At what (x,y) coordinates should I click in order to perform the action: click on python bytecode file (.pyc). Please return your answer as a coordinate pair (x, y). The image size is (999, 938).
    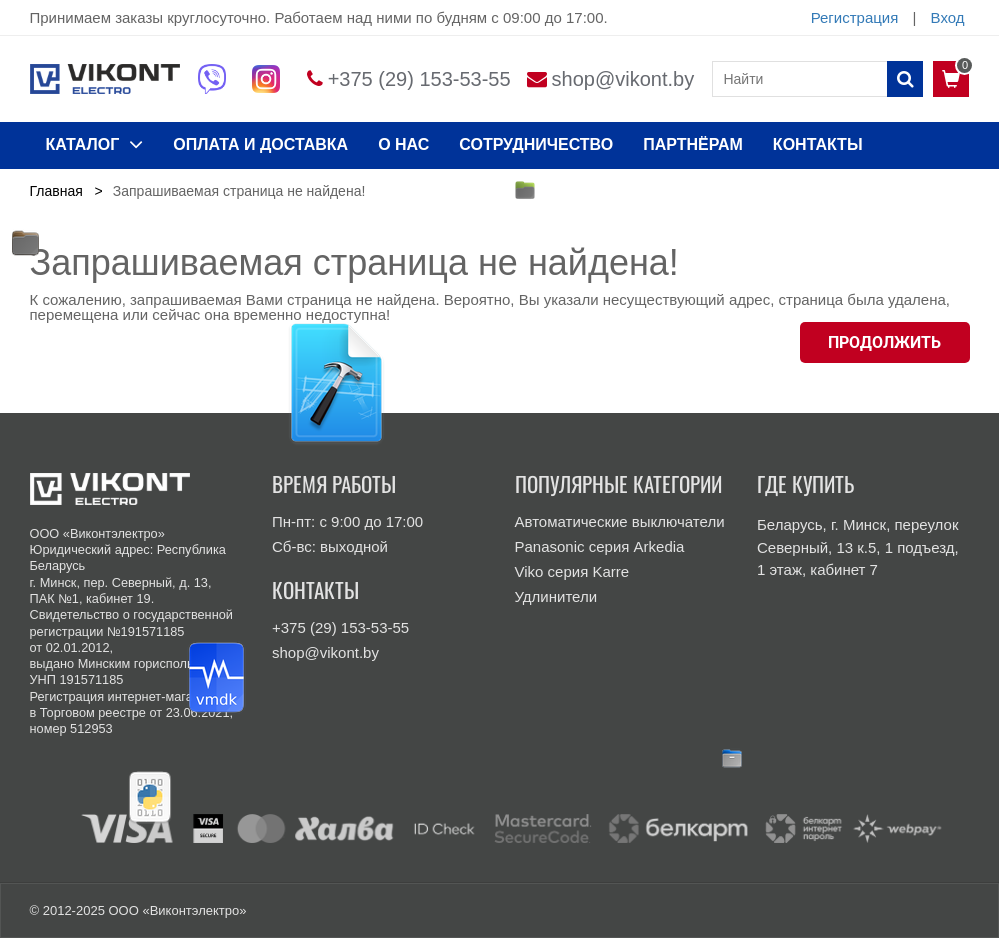
    Looking at the image, I should click on (150, 797).